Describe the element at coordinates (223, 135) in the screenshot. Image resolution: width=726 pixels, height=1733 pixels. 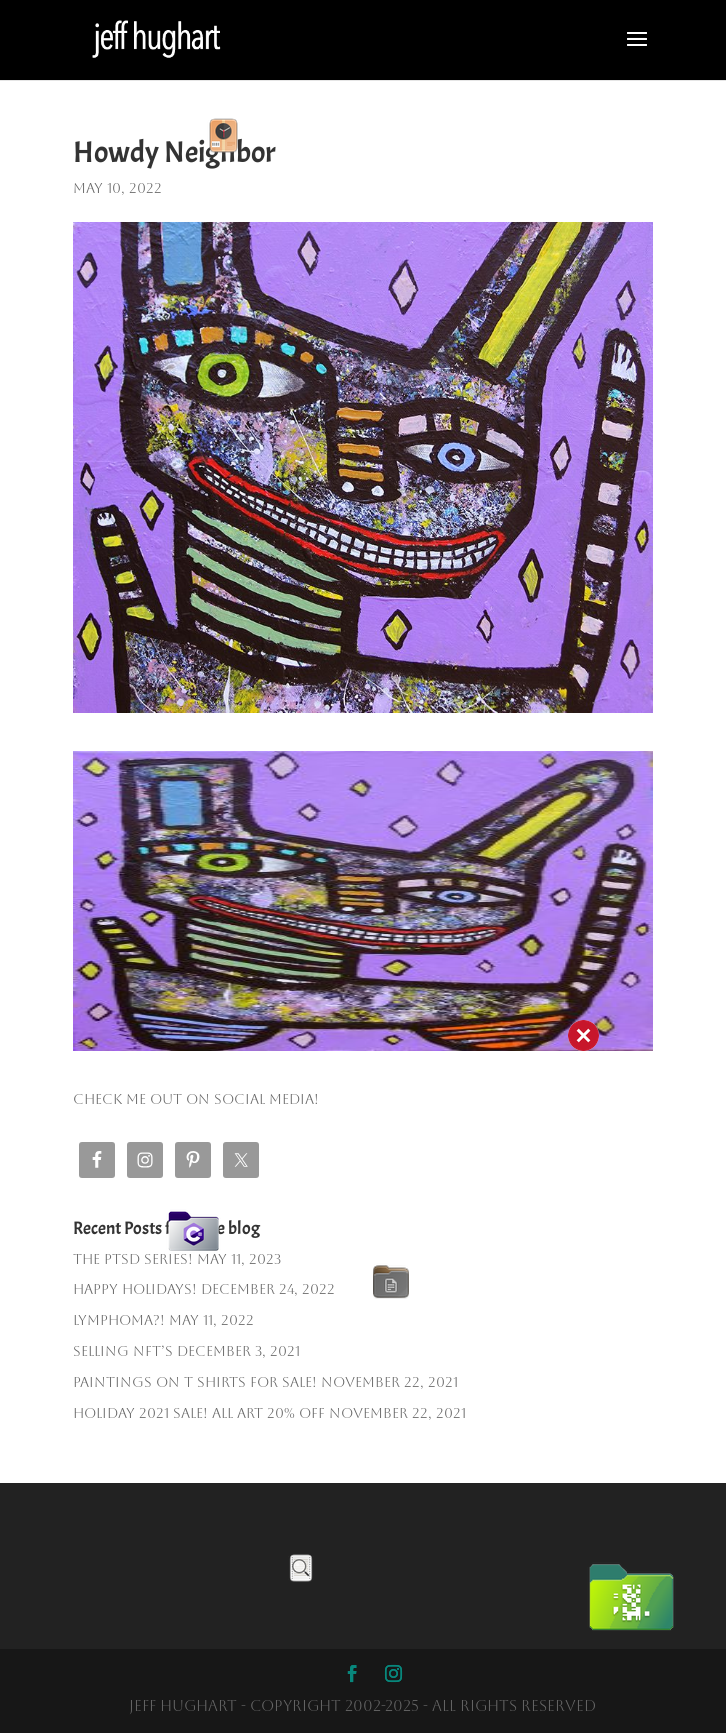
I see `package manager is processing or waiting` at that location.